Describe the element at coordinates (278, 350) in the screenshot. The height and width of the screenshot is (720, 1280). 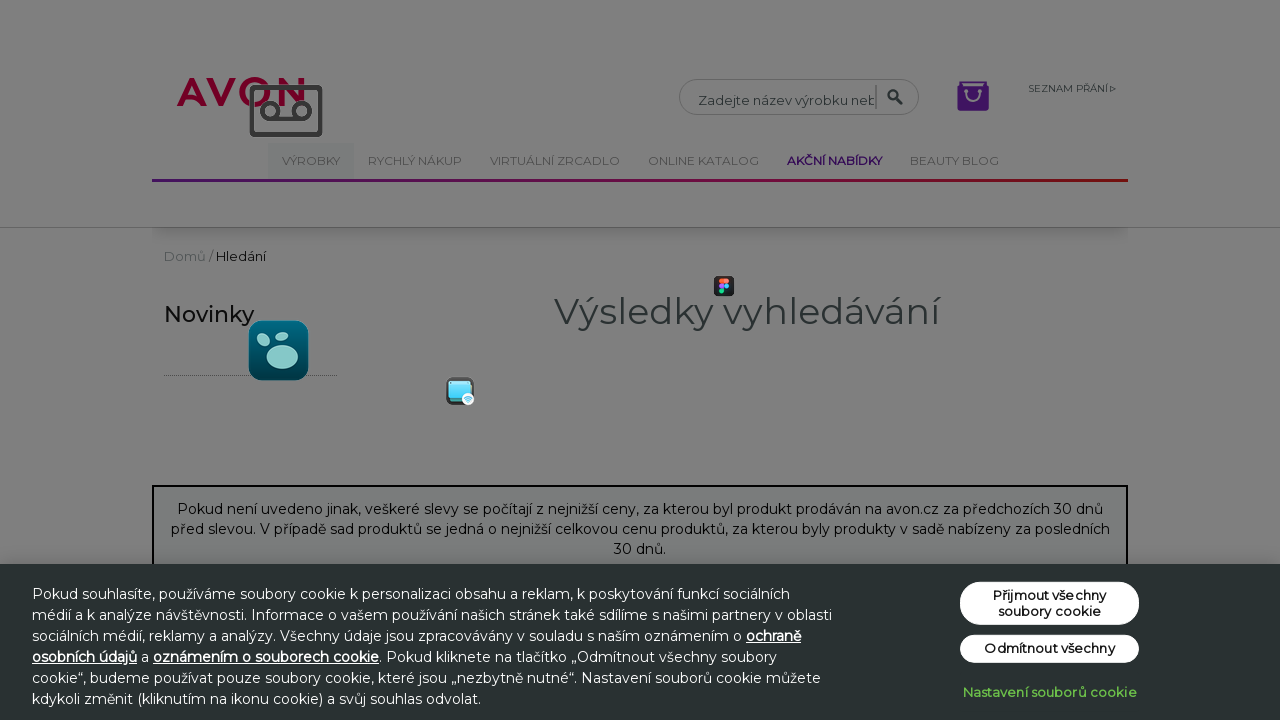
I see `open logseq app` at that location.